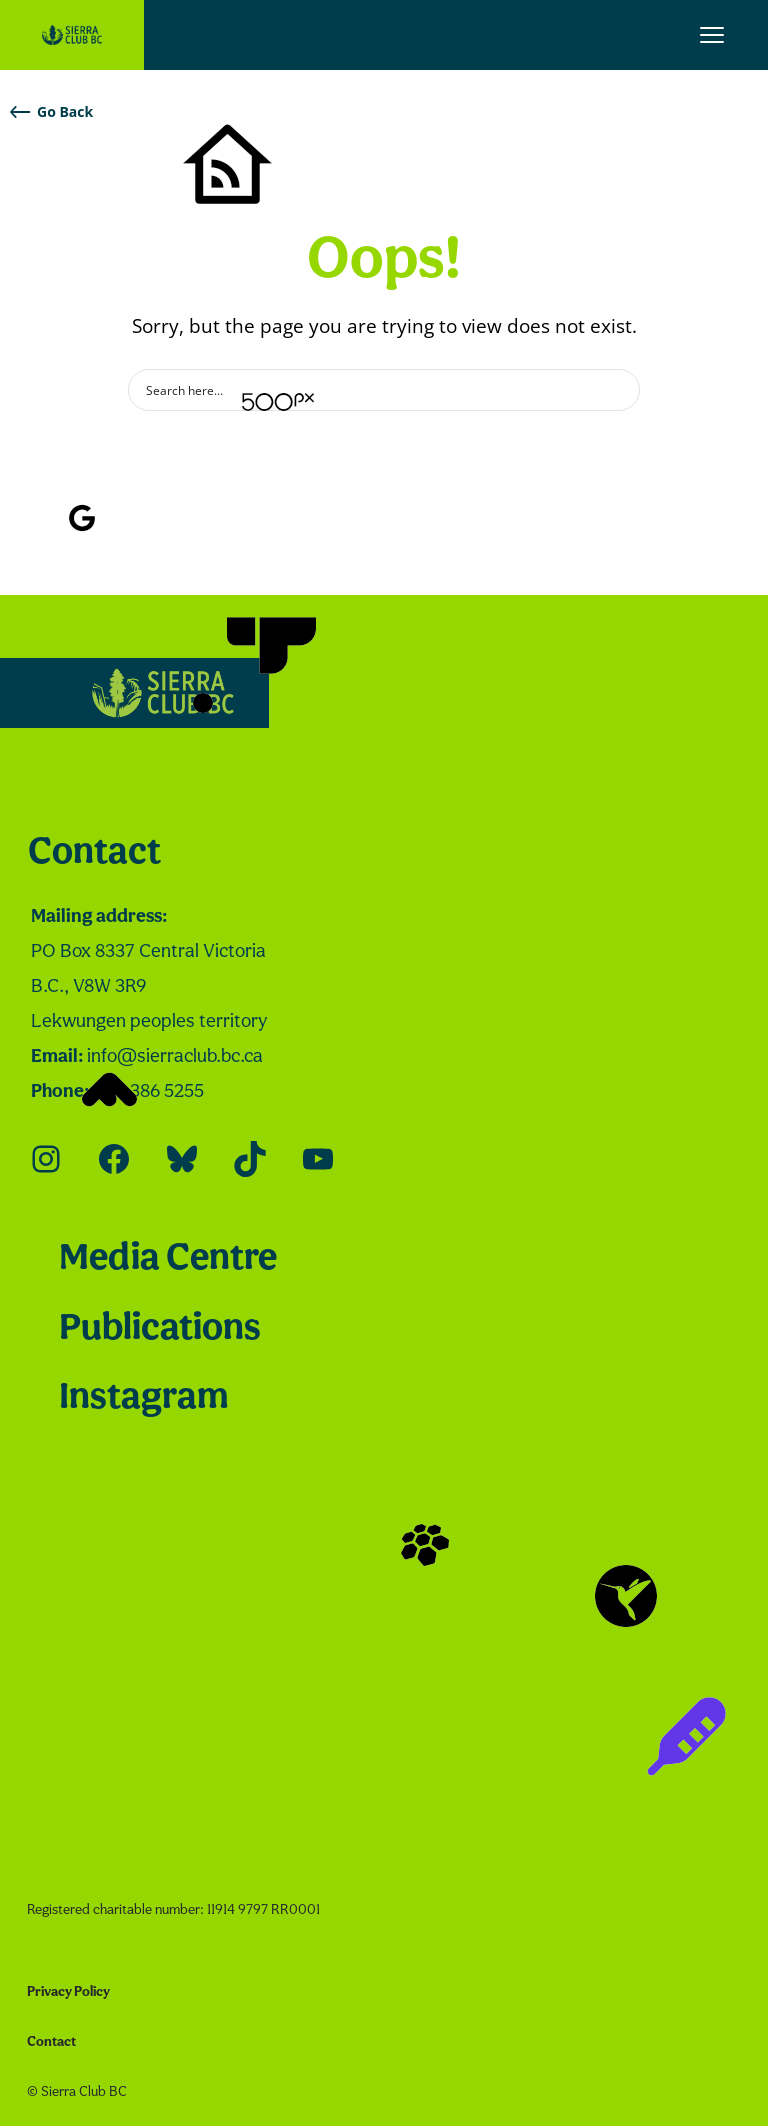  Describe the element at coordinates (271, 645) in the screenshot. I see `visit top.gg website` at that location.